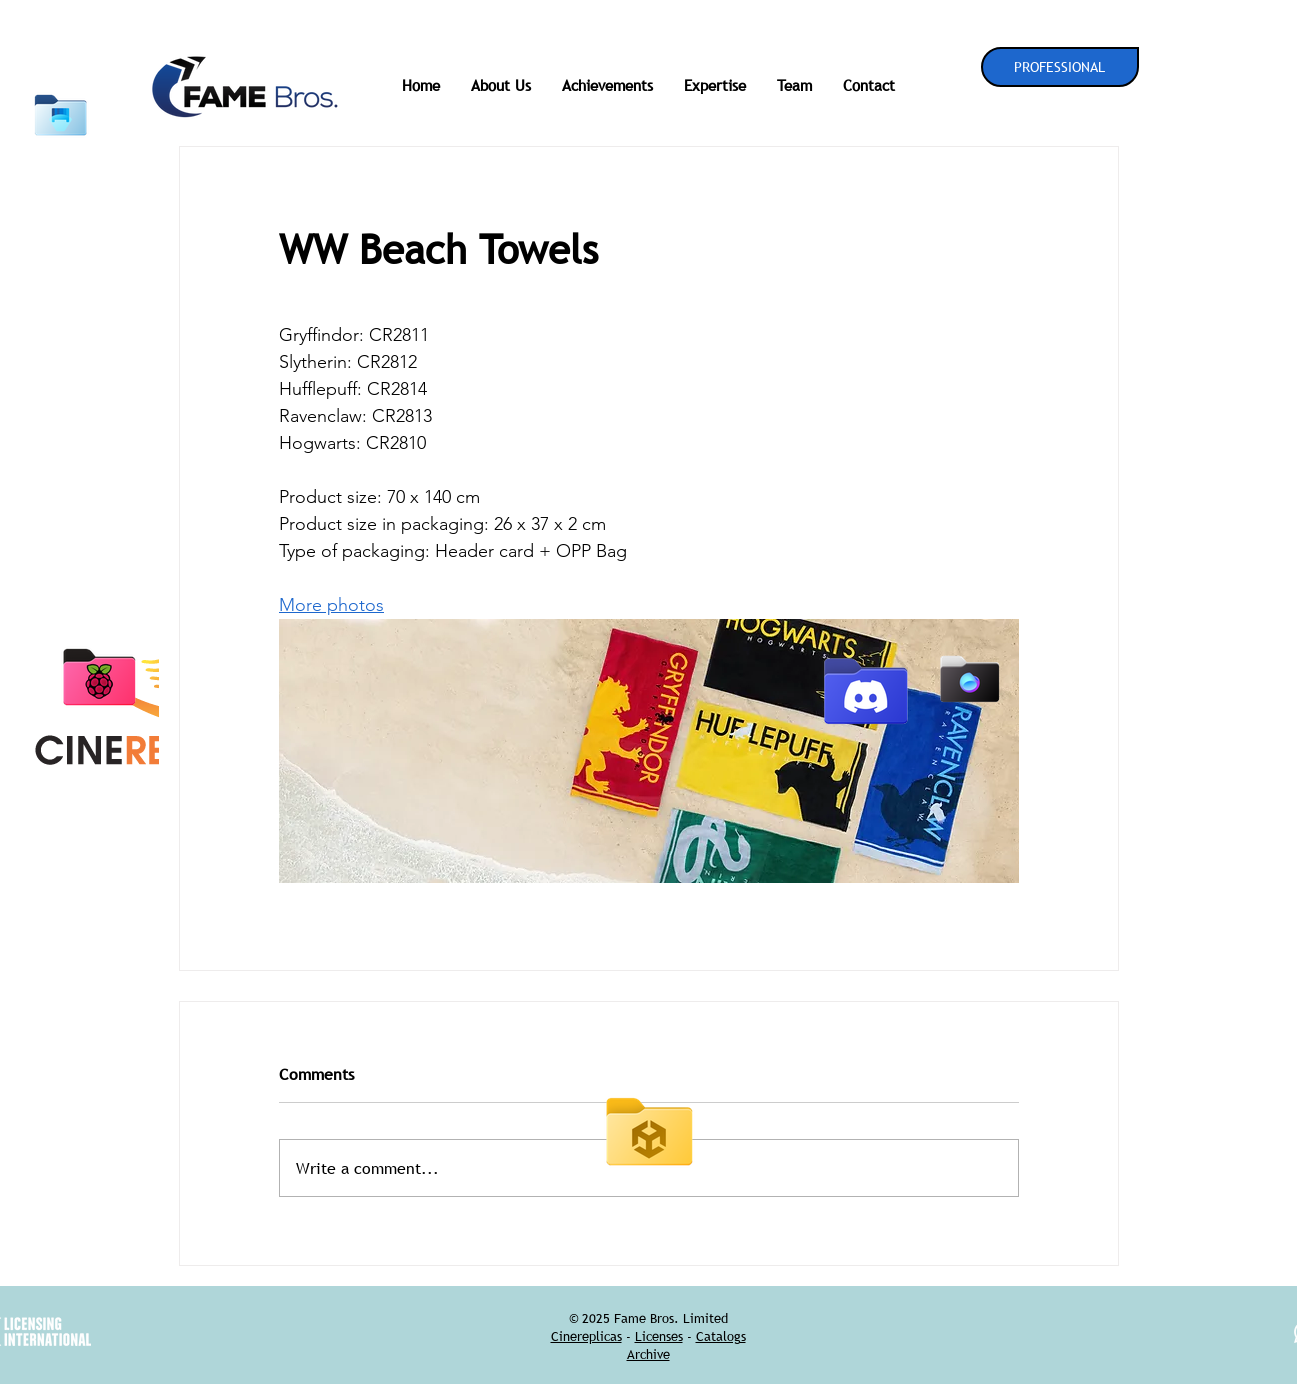 The width and height of the screenshot is (1297, 1384). I want to click on open microsoft warehouse management files, so click(60, 116).